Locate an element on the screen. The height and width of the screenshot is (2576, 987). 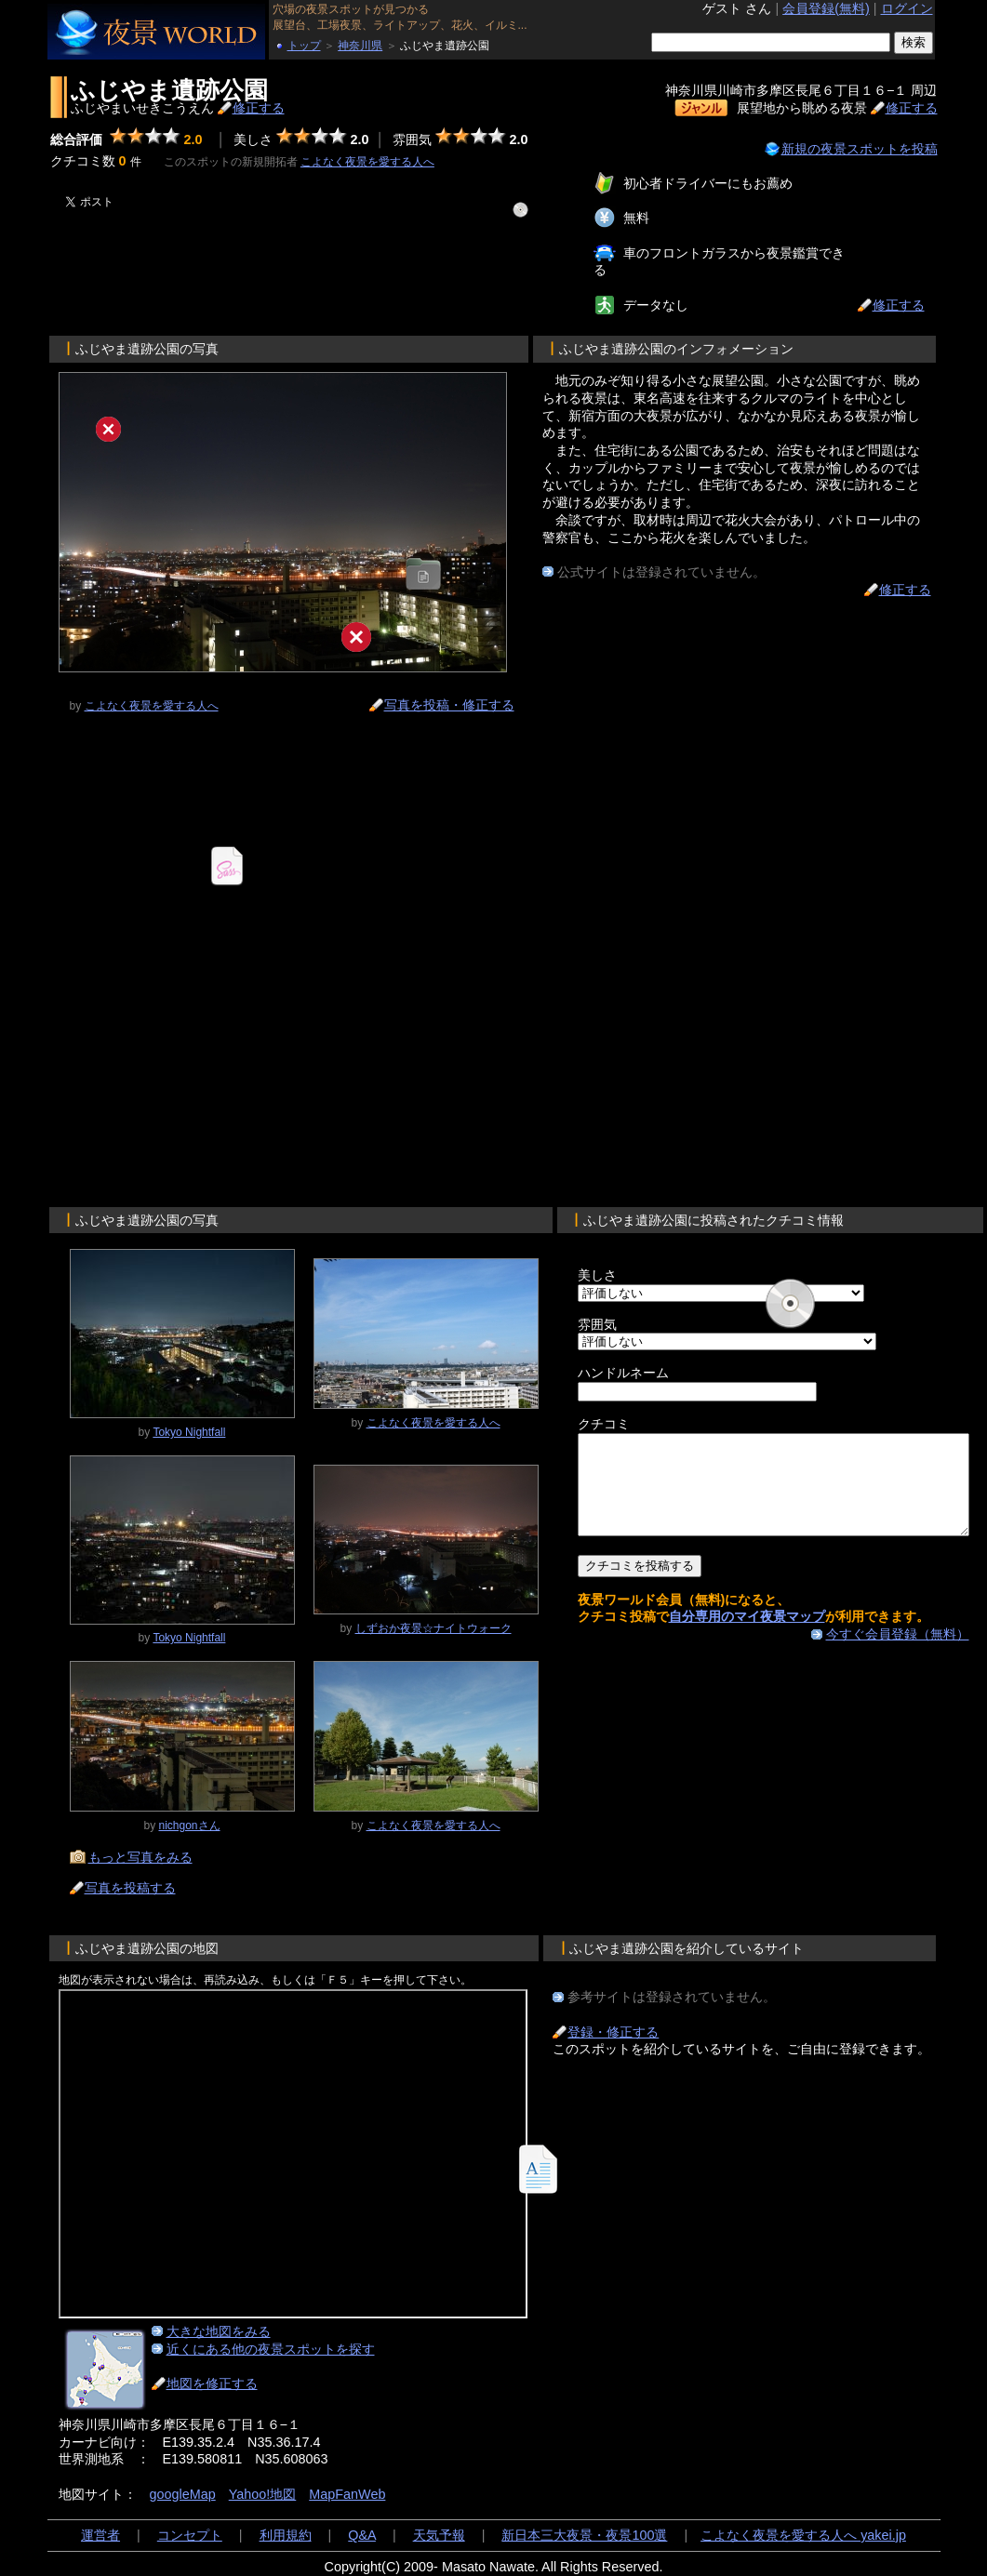
scss/sass stylesheet file is located at coordinates (227, 866).